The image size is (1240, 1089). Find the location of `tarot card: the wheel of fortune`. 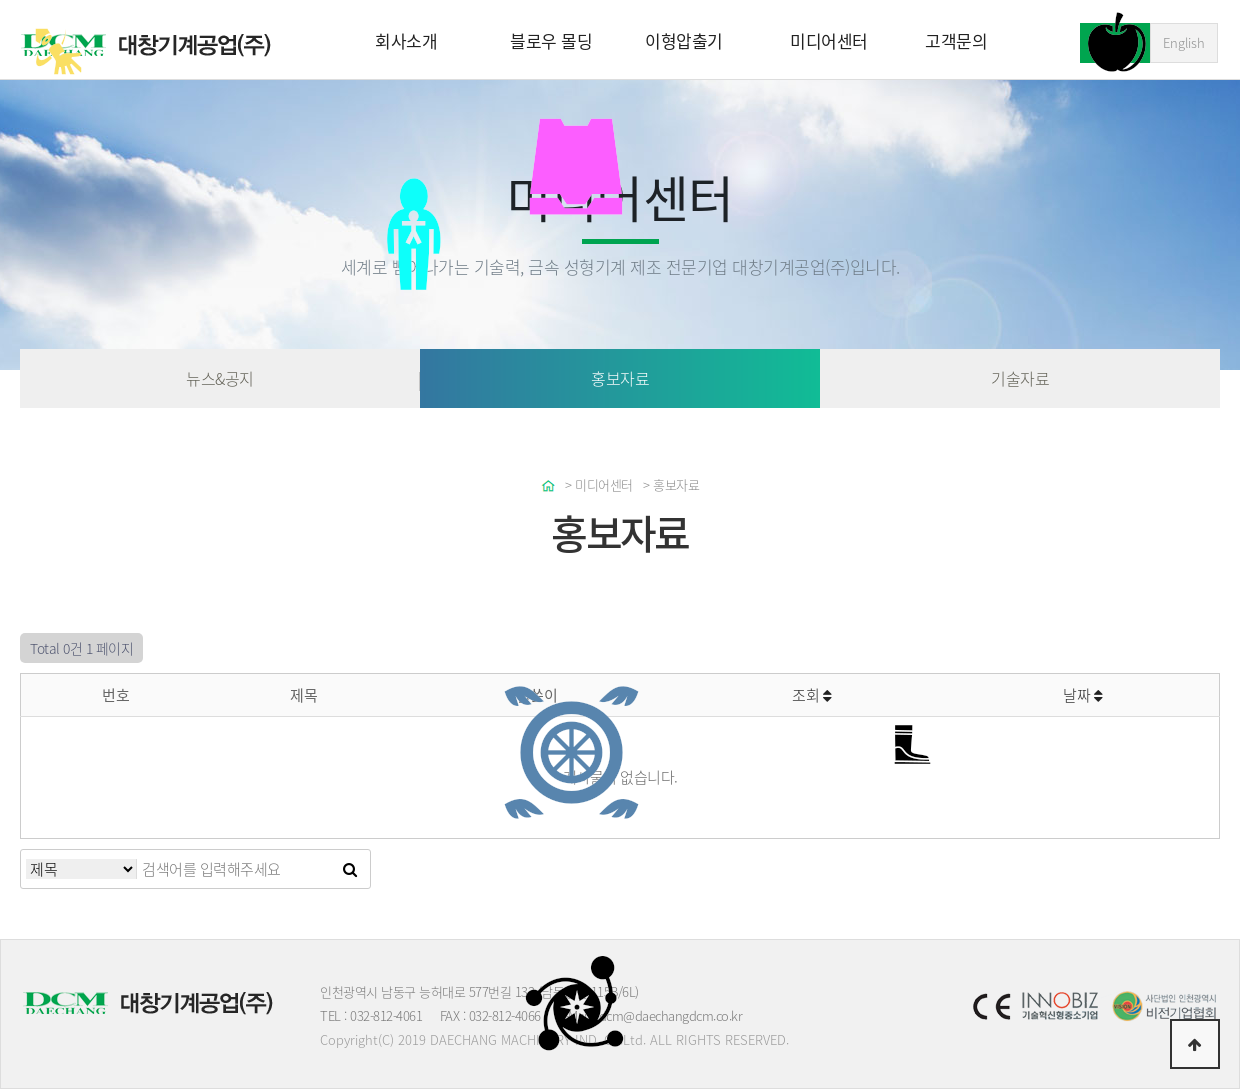

tarot card: the wheel of fortune is located at coordinates (571, 752).